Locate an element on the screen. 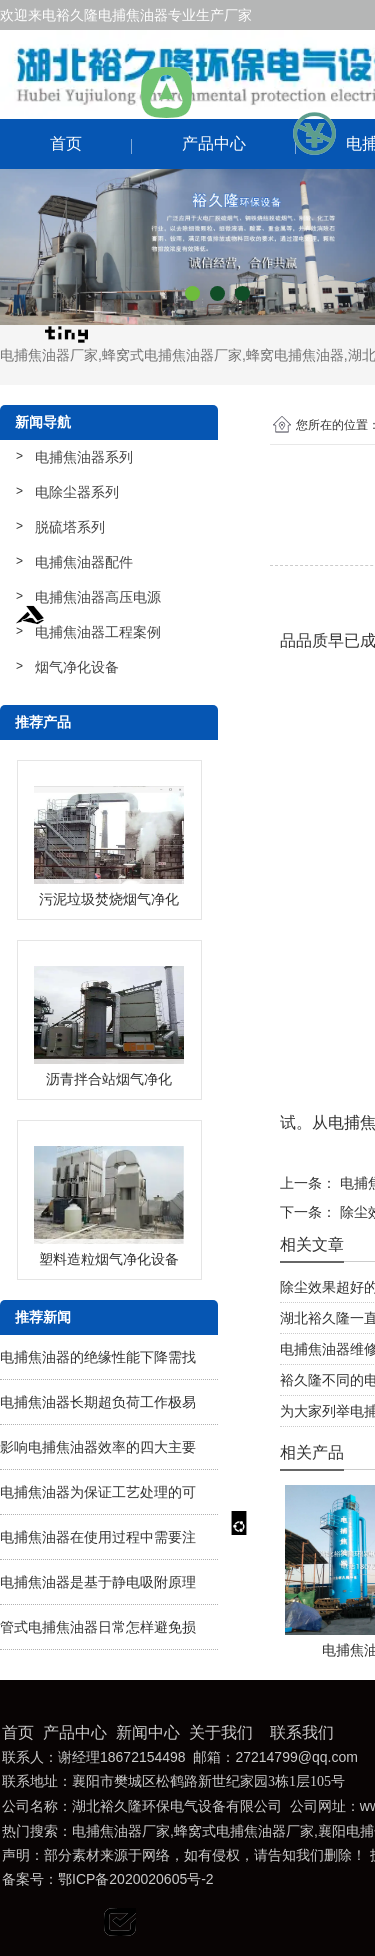  AdonisJS framework logo is located at coordinates (166, 92).